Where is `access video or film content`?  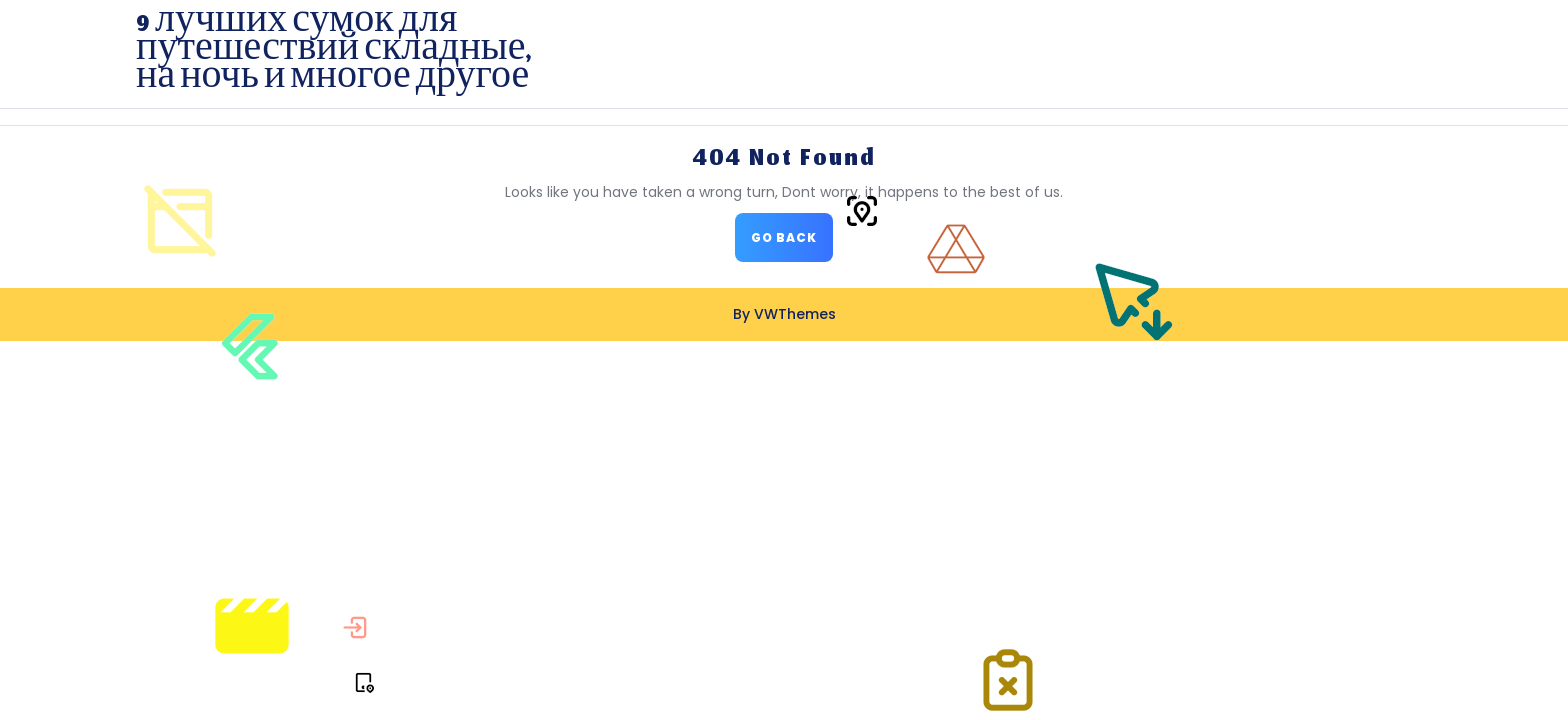 access video or film content is located at coordinates (252, 626).